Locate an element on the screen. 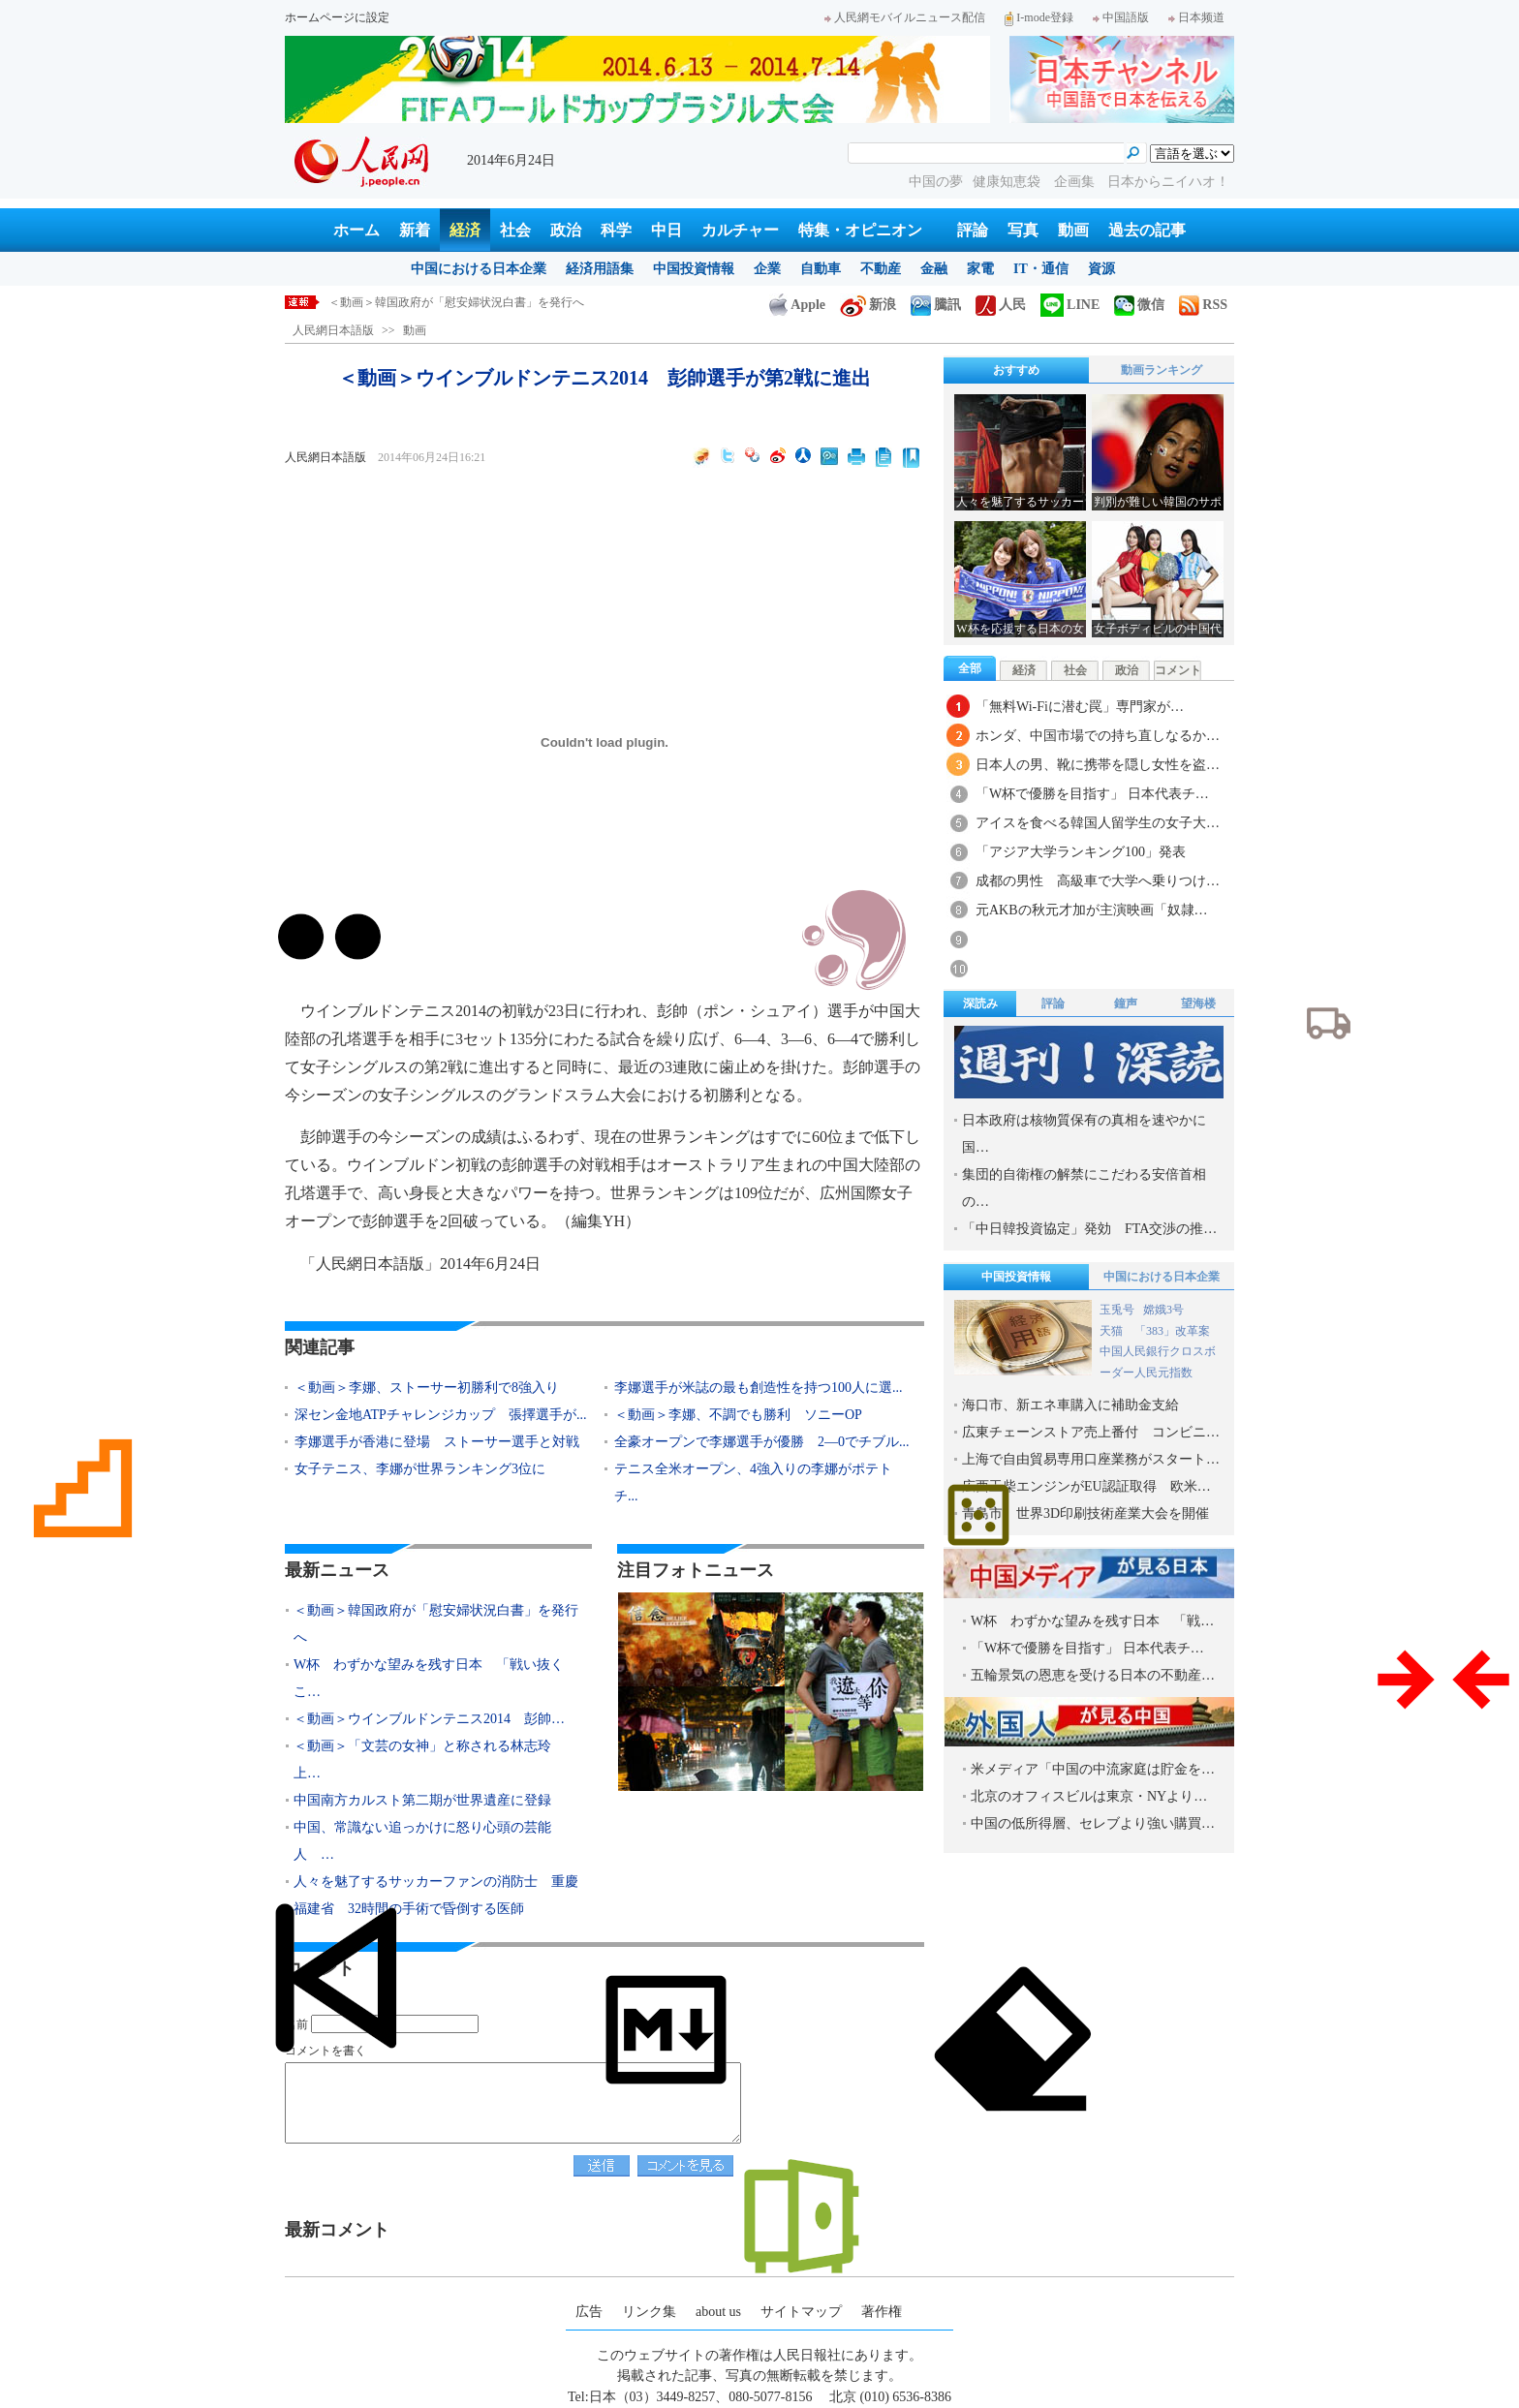 Image resolution: width=1519 pixels, height=2408 pixels. mercurial version control system logo is located at coordinates (853, 940).